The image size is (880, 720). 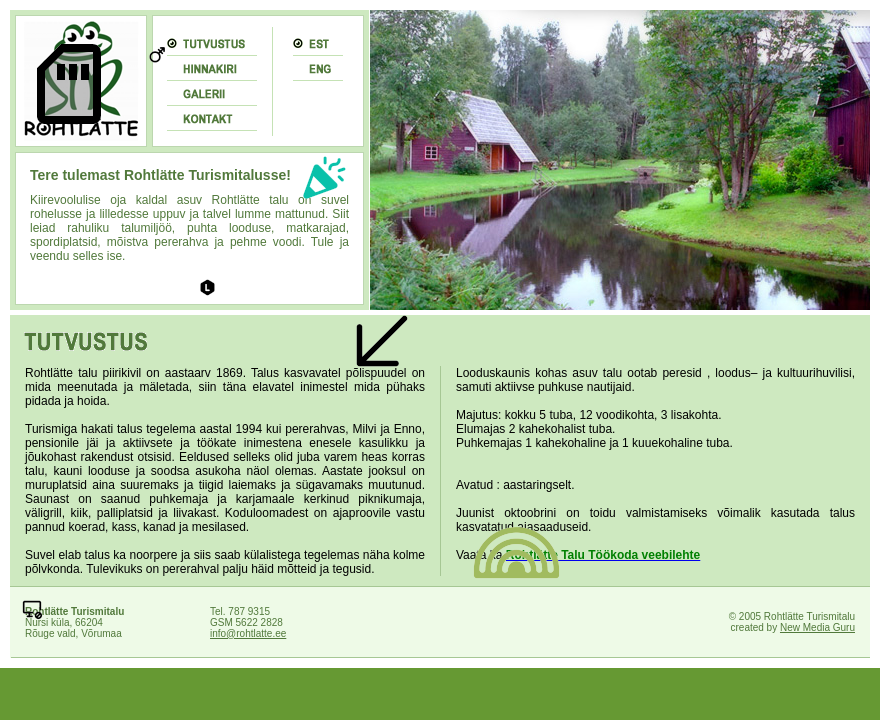 What do you see at coordinates (69, 84) in the screenshot?
I see `access sd card storage` at bounding box center [69, 84].